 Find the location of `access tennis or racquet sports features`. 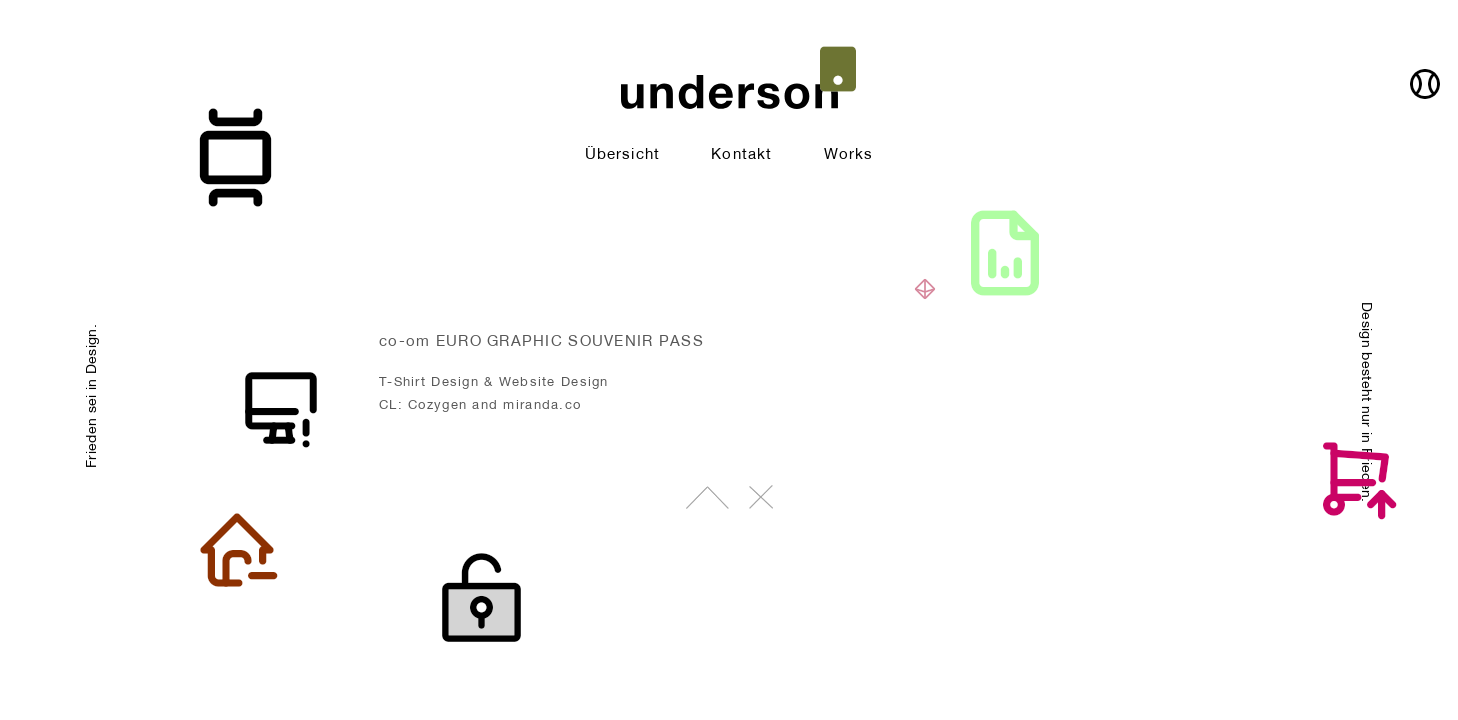

access tennis or racquet sports features is located at coordinates (1425, 84).